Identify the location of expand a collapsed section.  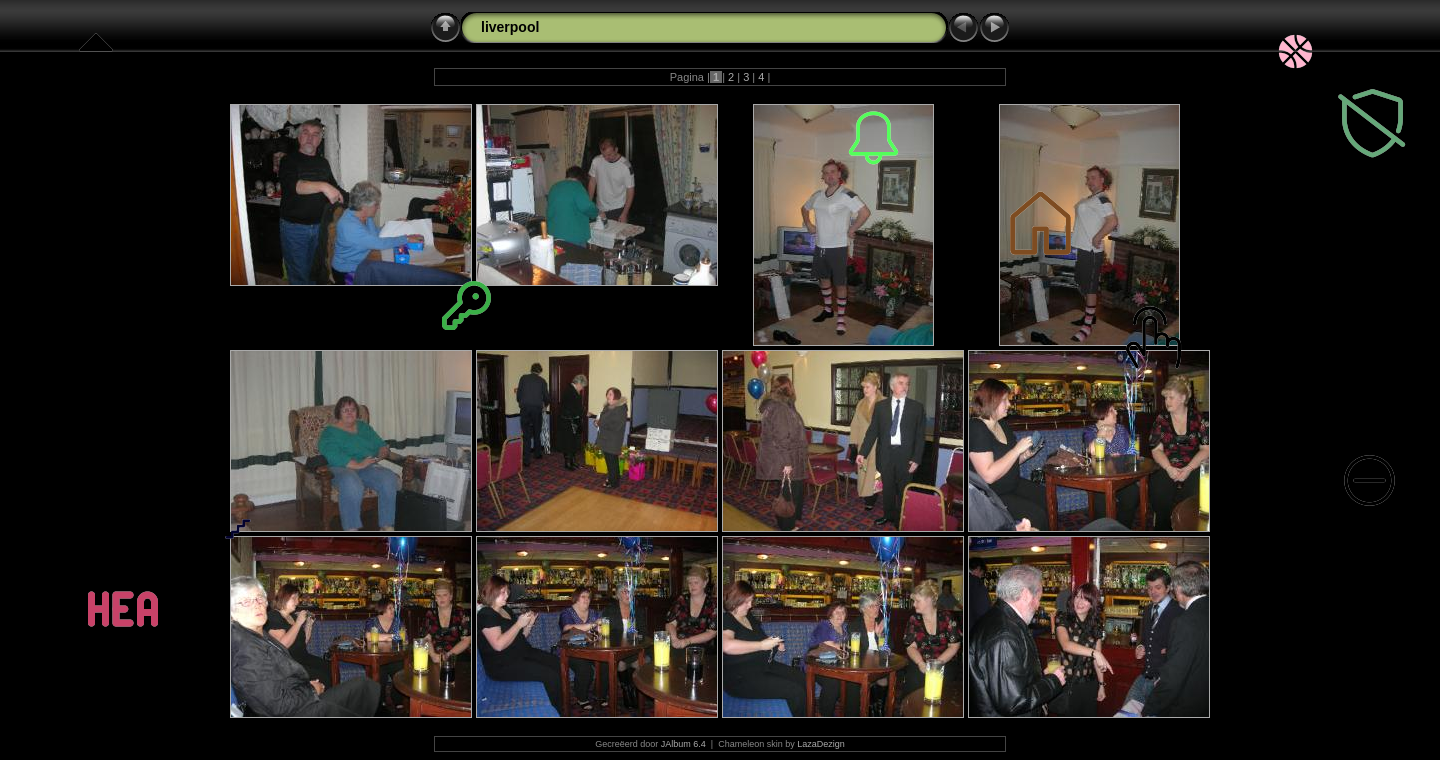
(96, 42).